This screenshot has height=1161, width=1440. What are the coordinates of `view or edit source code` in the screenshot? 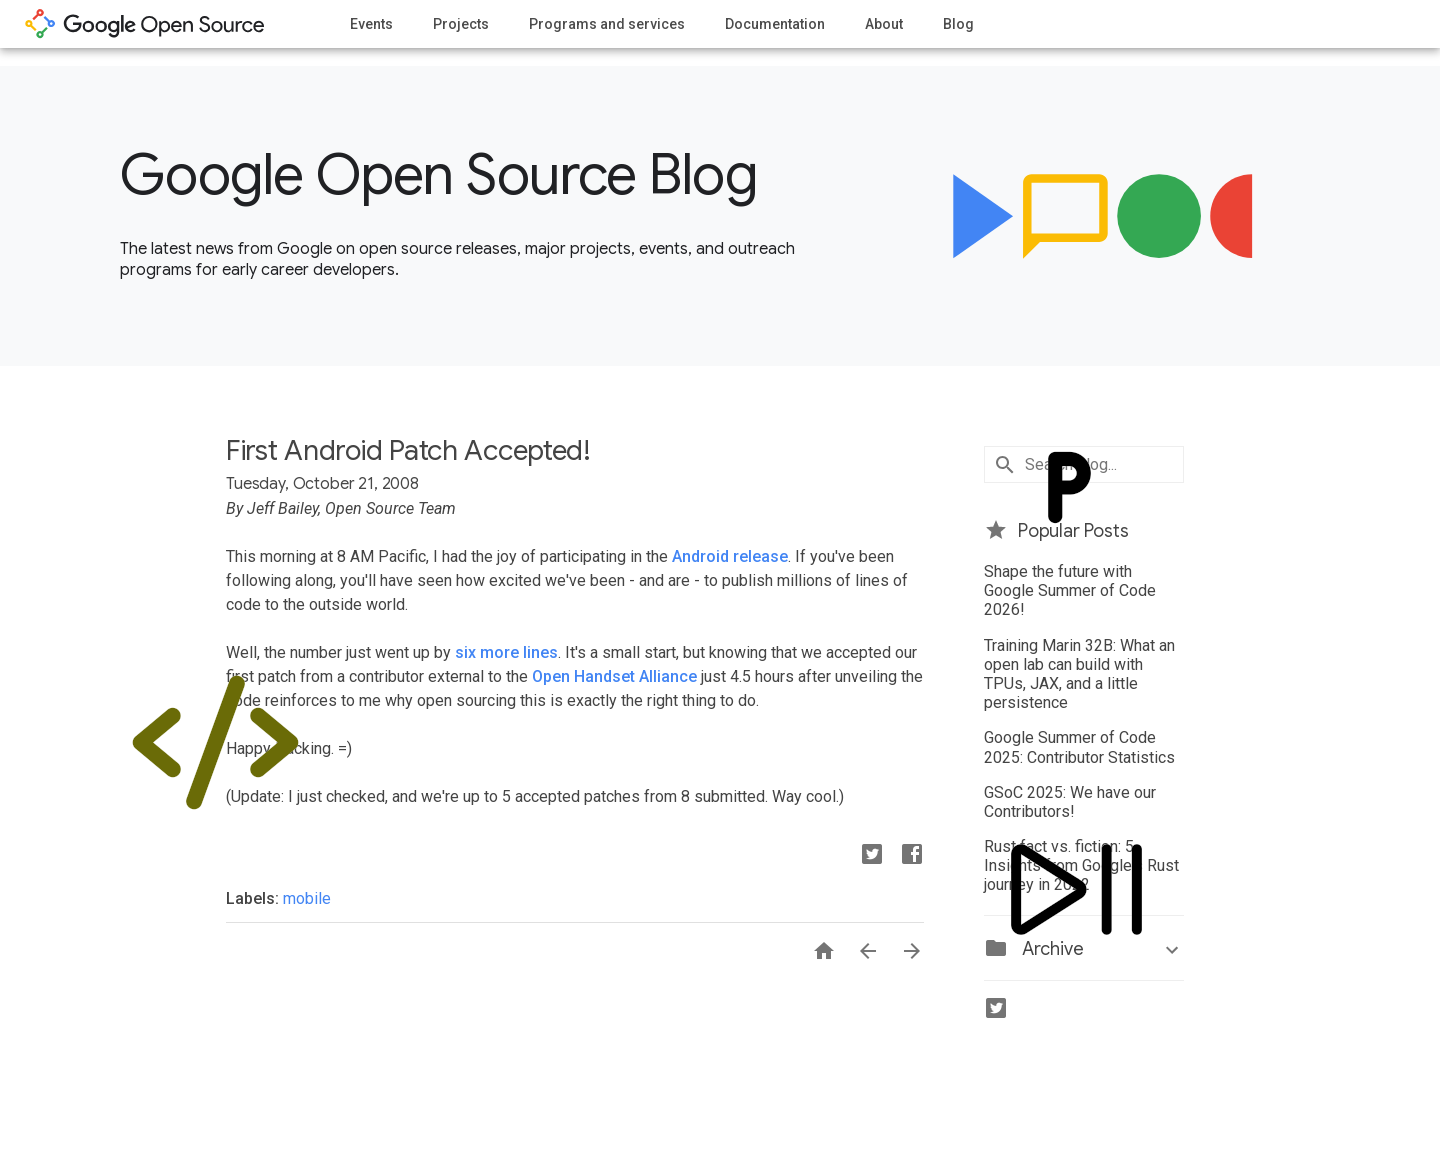 It's located at (215, 742).